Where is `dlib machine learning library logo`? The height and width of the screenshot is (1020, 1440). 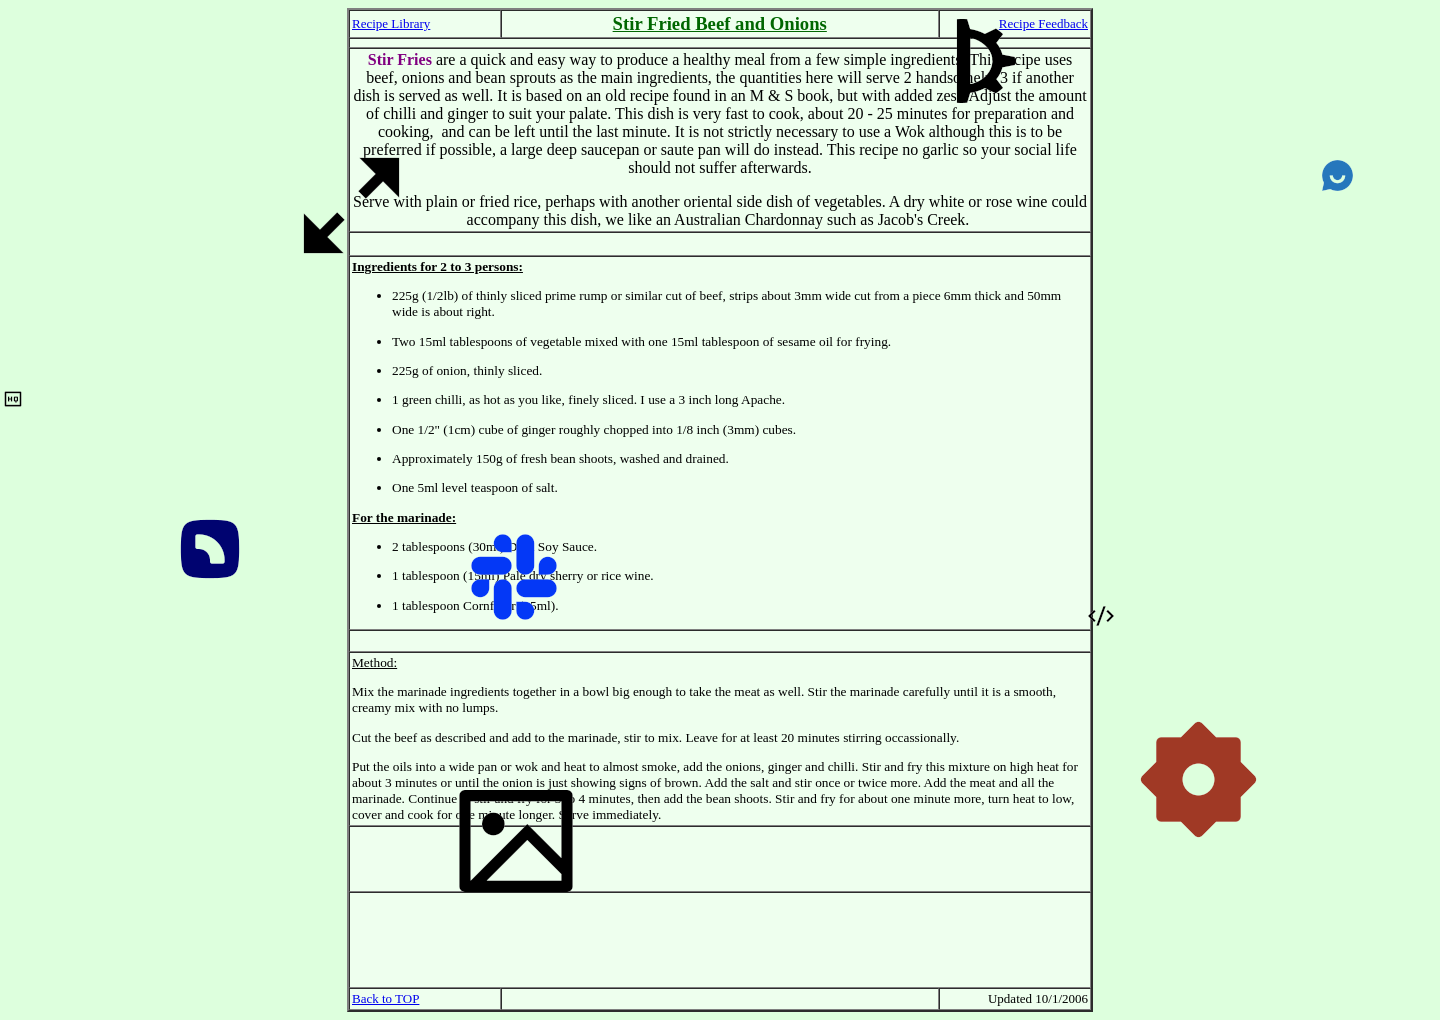
dlib machine learning library logo is located at coordinates (986, 61).